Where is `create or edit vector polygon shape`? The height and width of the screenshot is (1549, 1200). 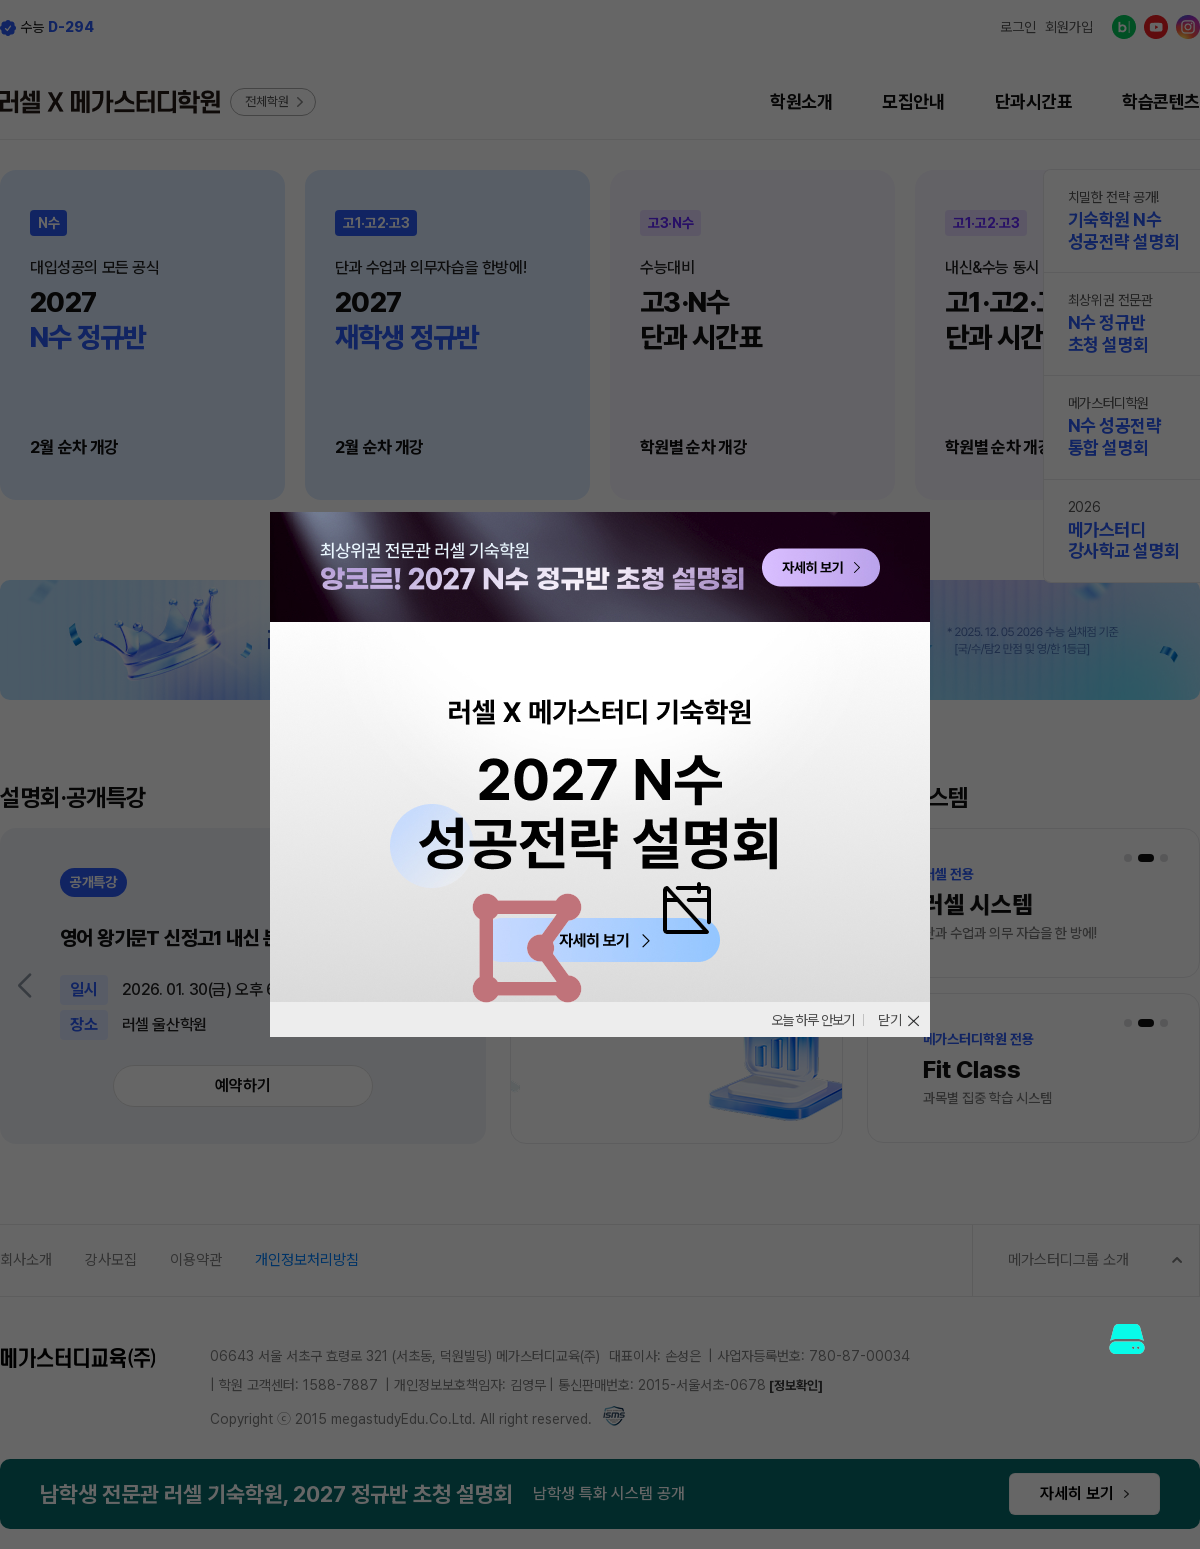
create or edit vector polygon shape is located at coordinates (527, 948).